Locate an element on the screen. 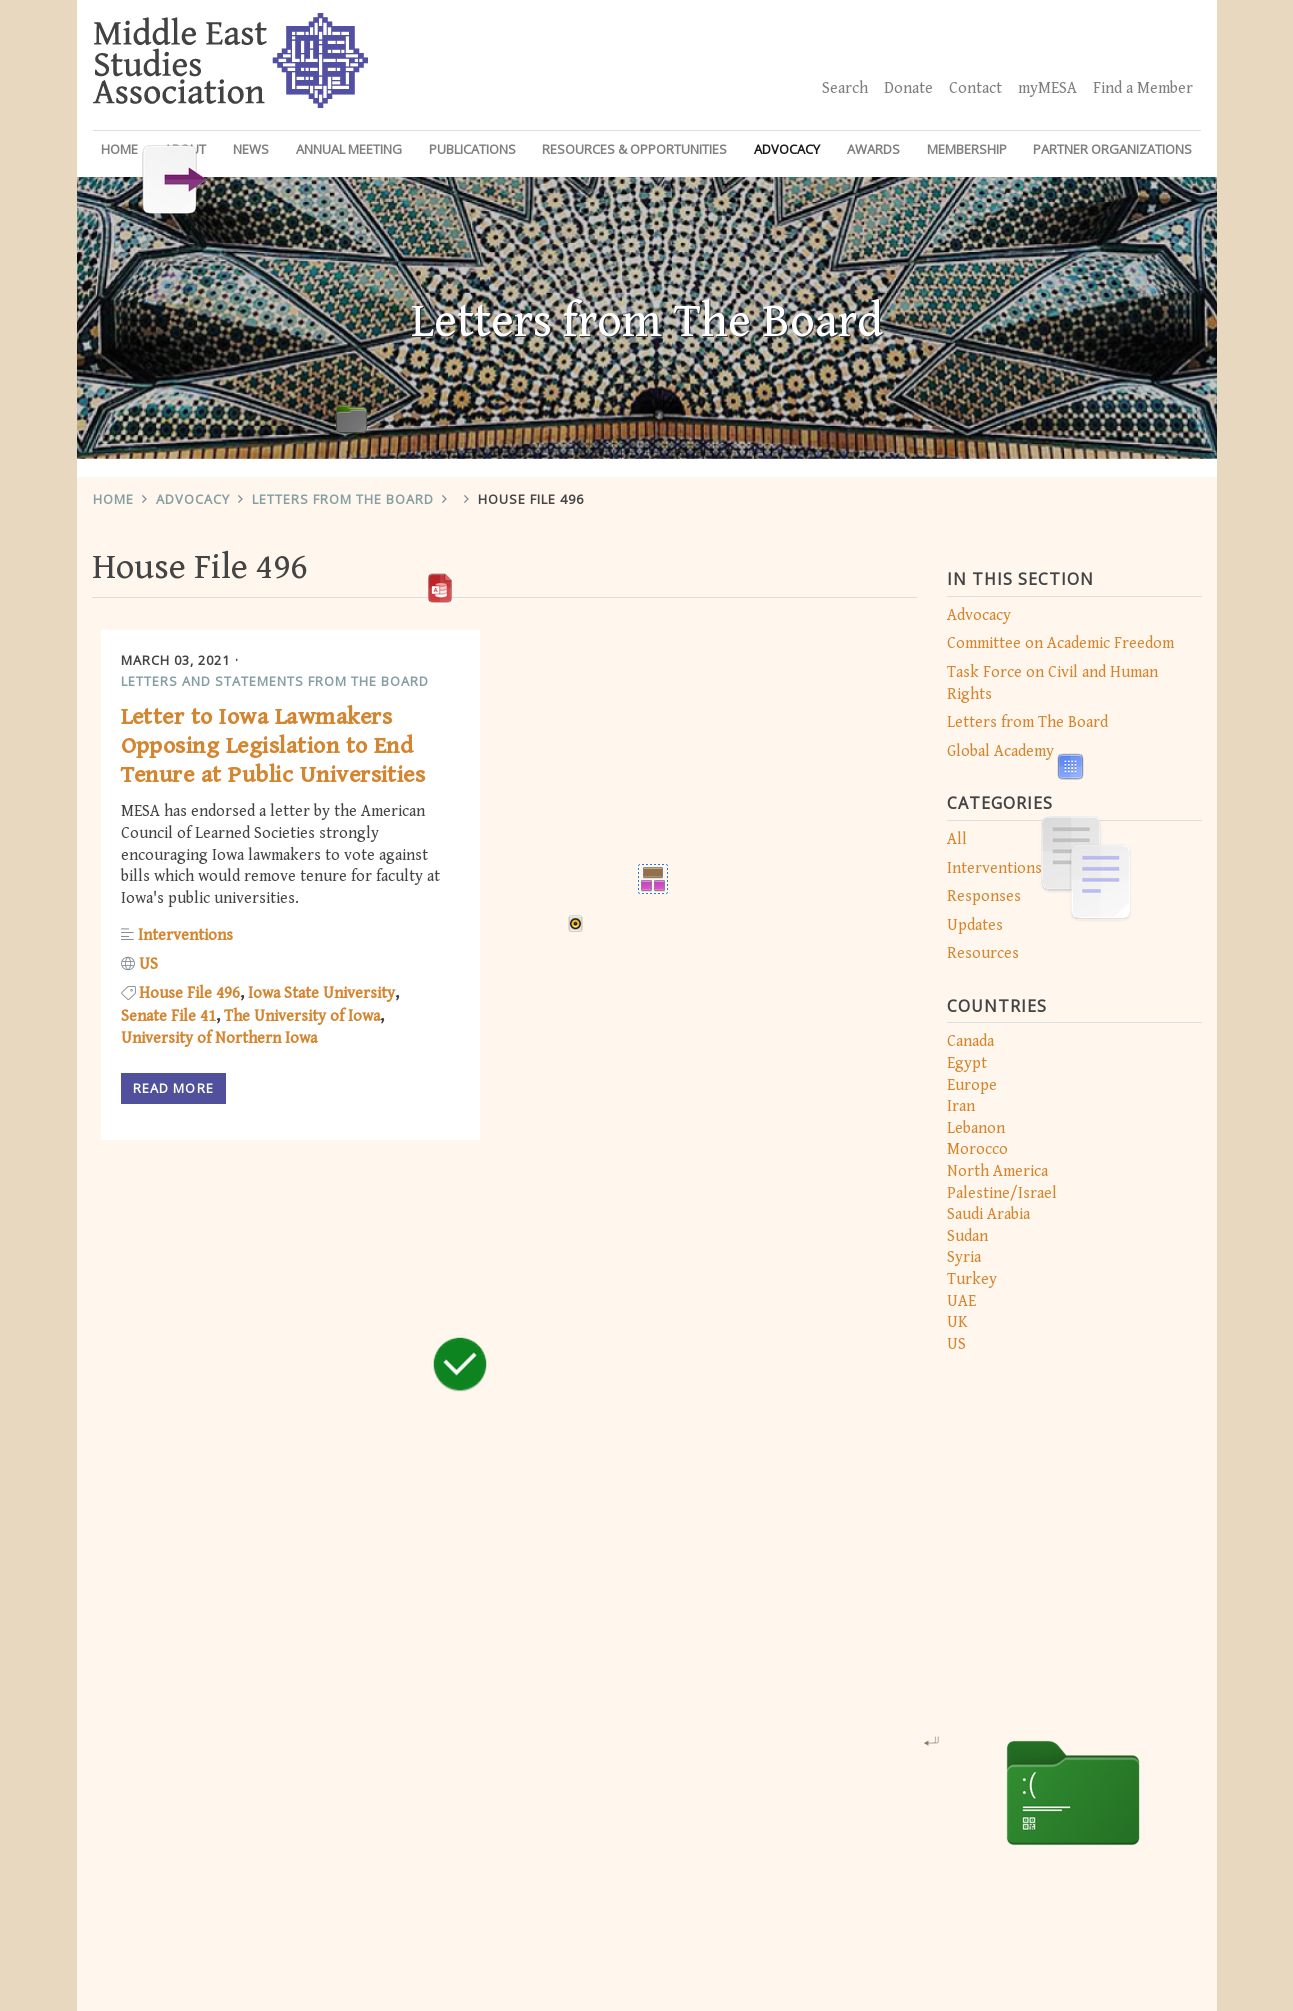 The image size is (1293, 2011). microsoft access database file is located at coordinates (440, 588).